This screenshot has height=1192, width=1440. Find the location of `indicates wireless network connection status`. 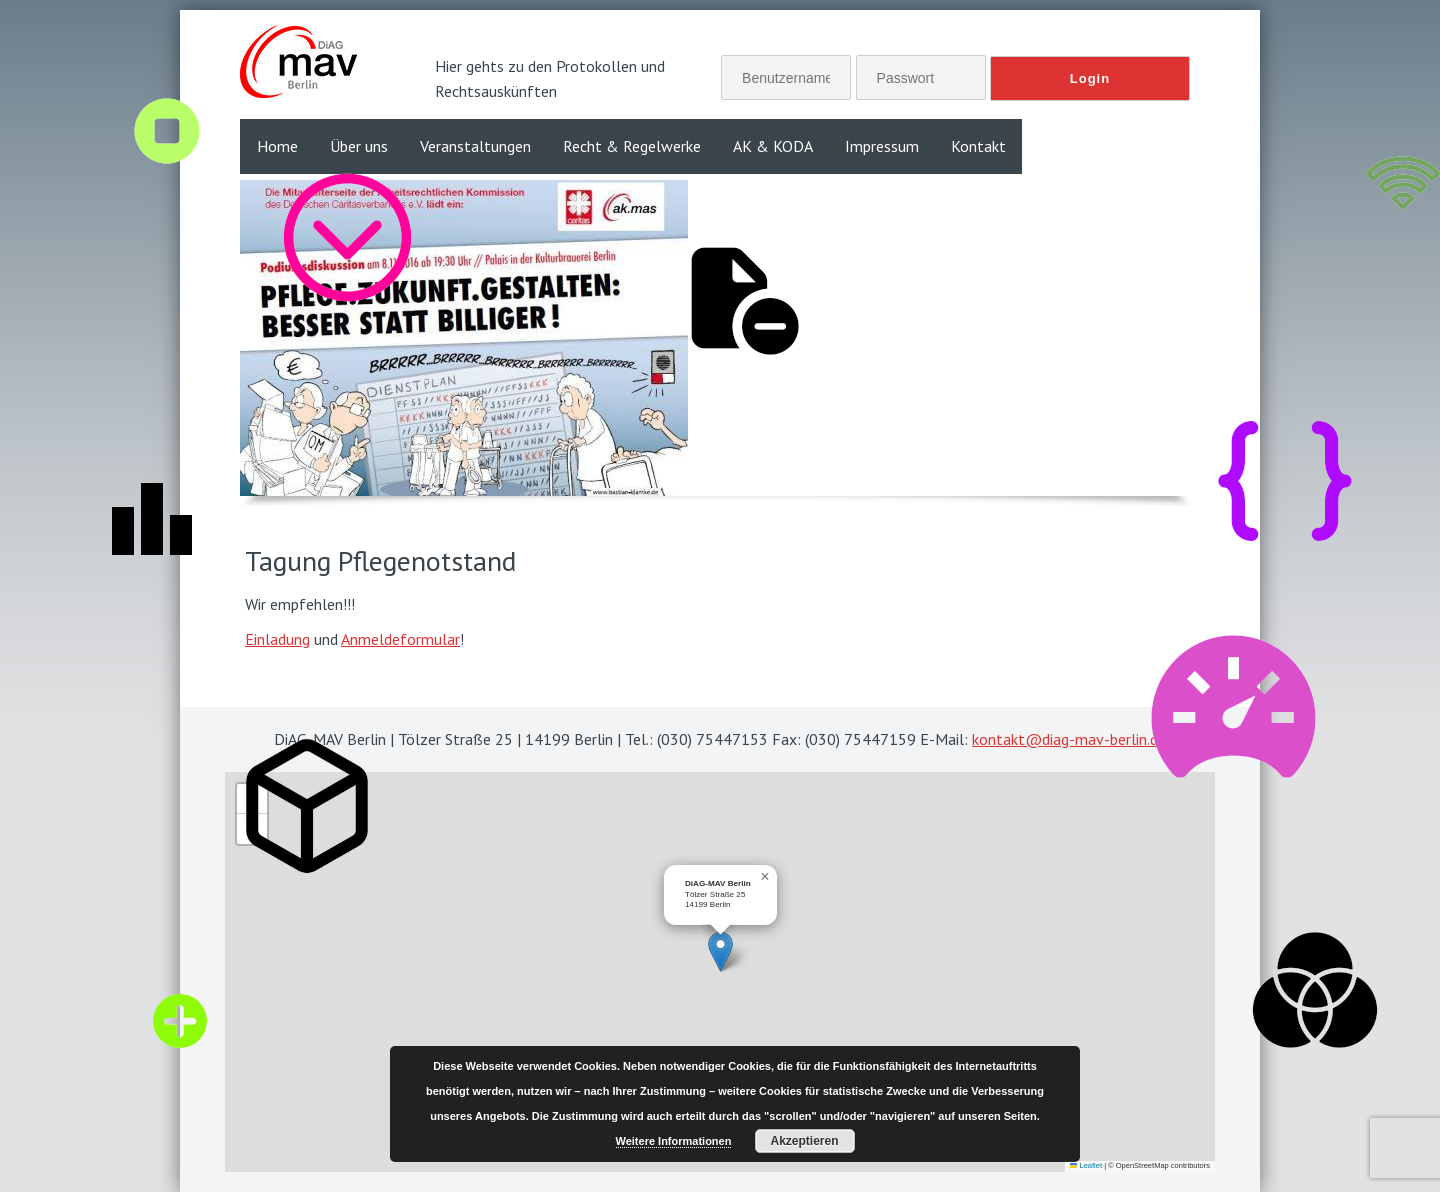

indicates wireless network connection status is located at coordinates (1403, 183).